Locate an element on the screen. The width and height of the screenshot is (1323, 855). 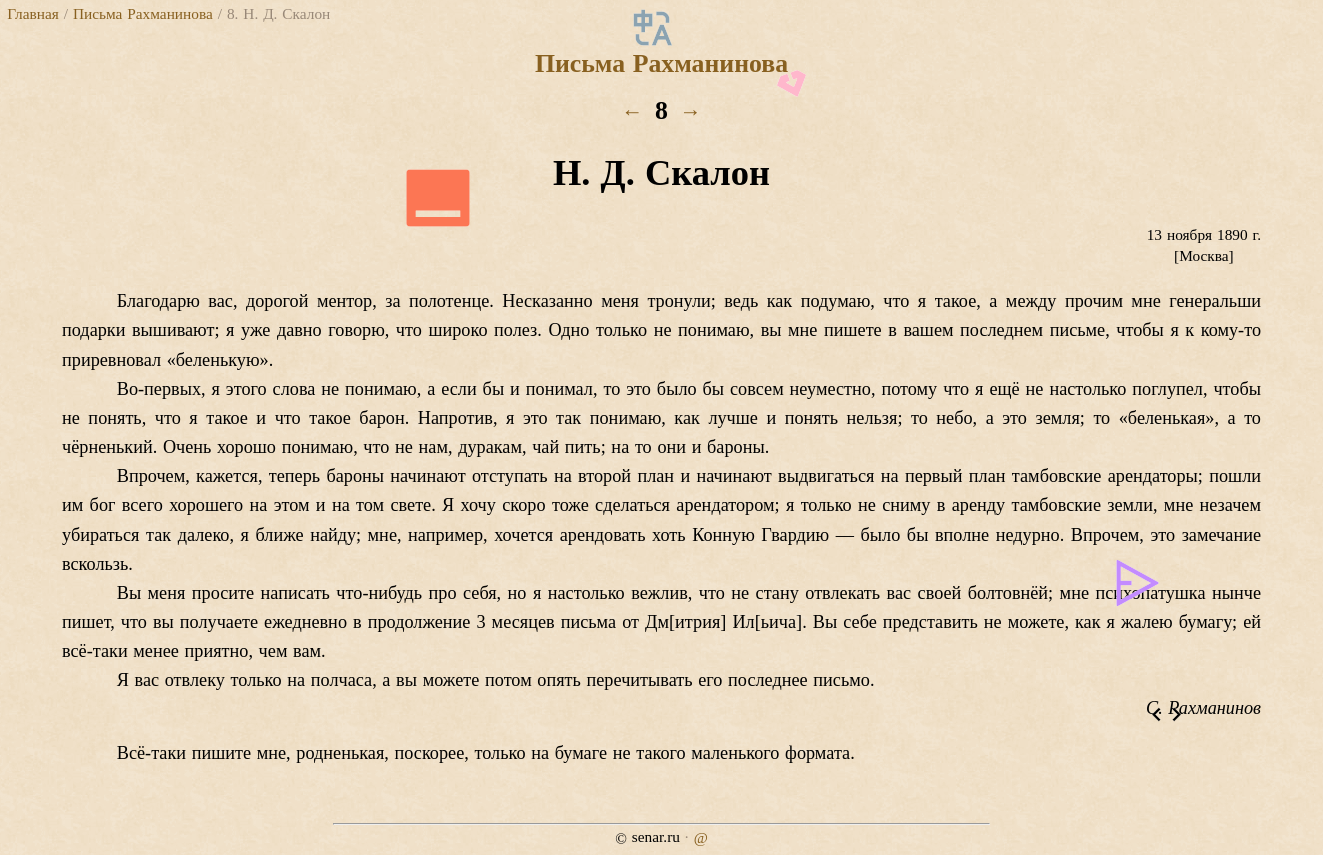
open obtainium app is located at coordinates (791, 83).